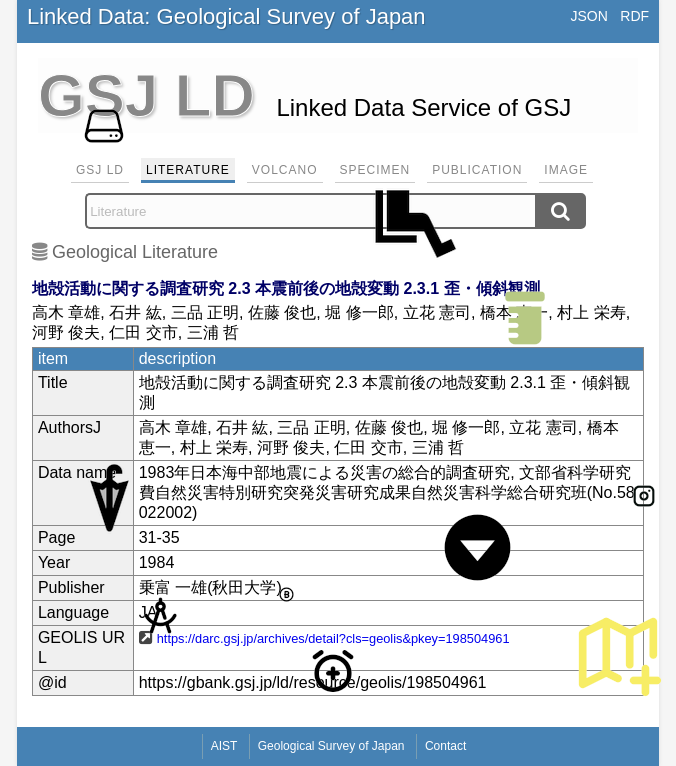  Describe the element at coordinates (644, 496) in the screenshot. I see `open Instagram app` at that location.